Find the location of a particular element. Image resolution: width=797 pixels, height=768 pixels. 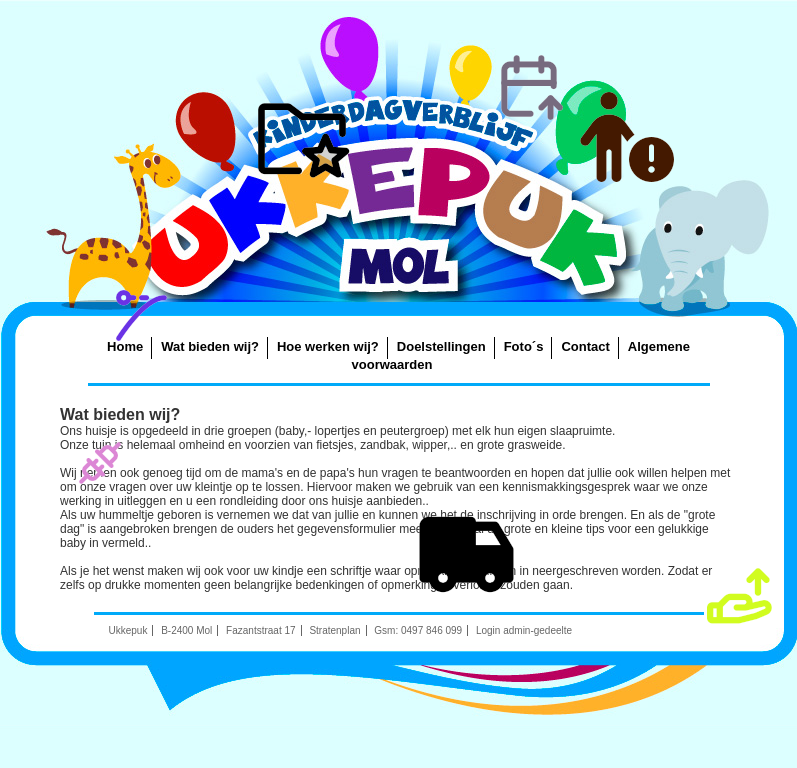

track your delivery status is located at coordinates (466, 554).